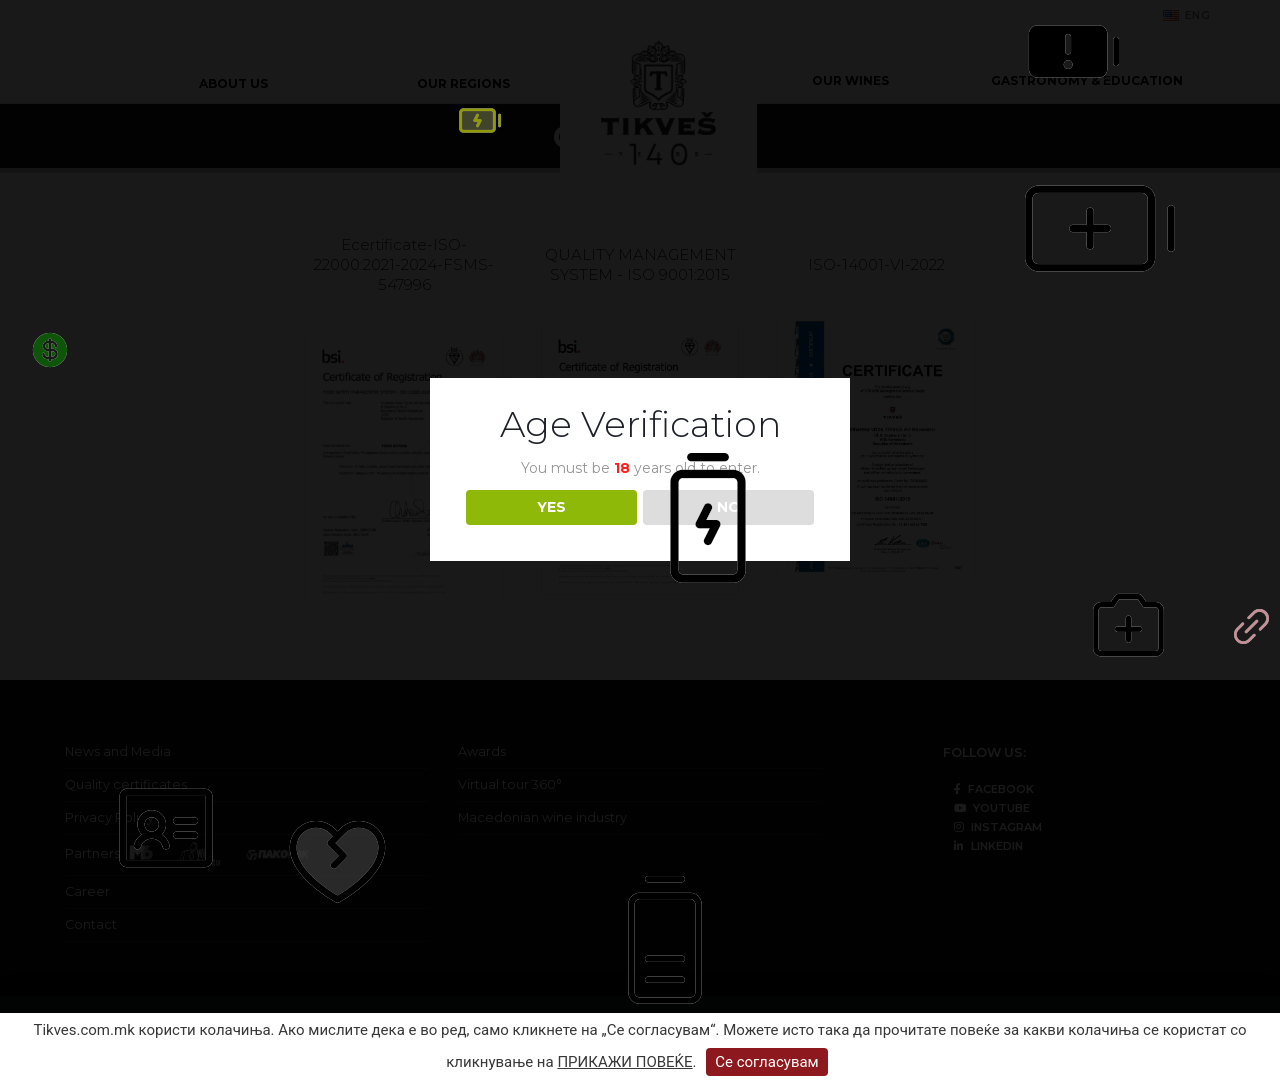 This screenshot has height=1088, width=1280. What do you see at coordinates (1128, 626) in the screenshot?
I see `add a new photo` at bounding box center [1128, 626].